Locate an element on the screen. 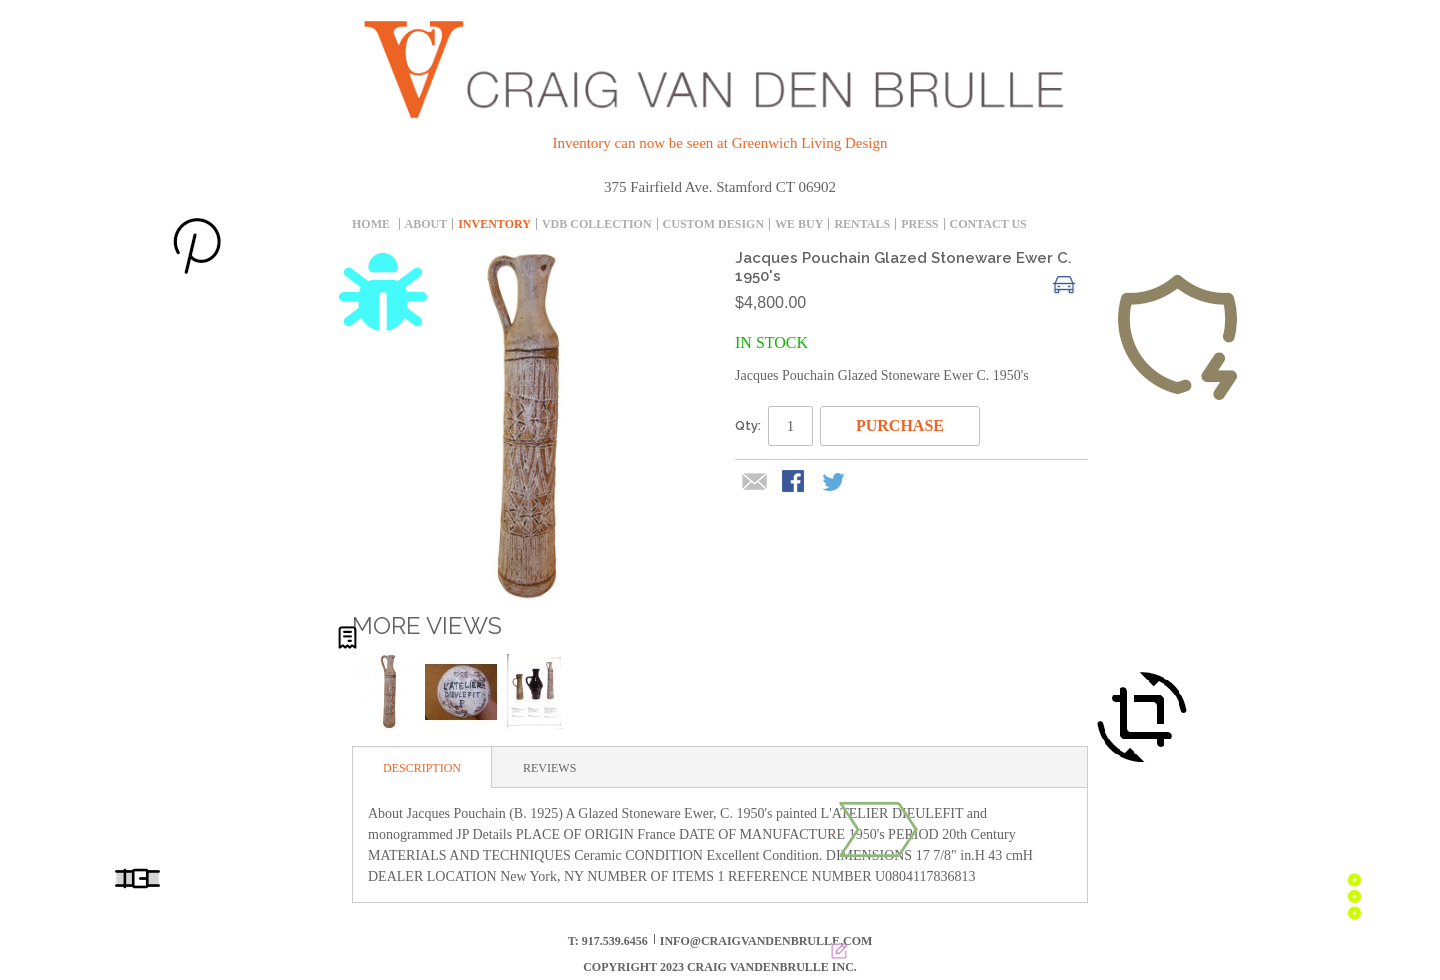 This screenshot has width=1440, height=980. open Pinterest app is located at coordinates (195, 246).